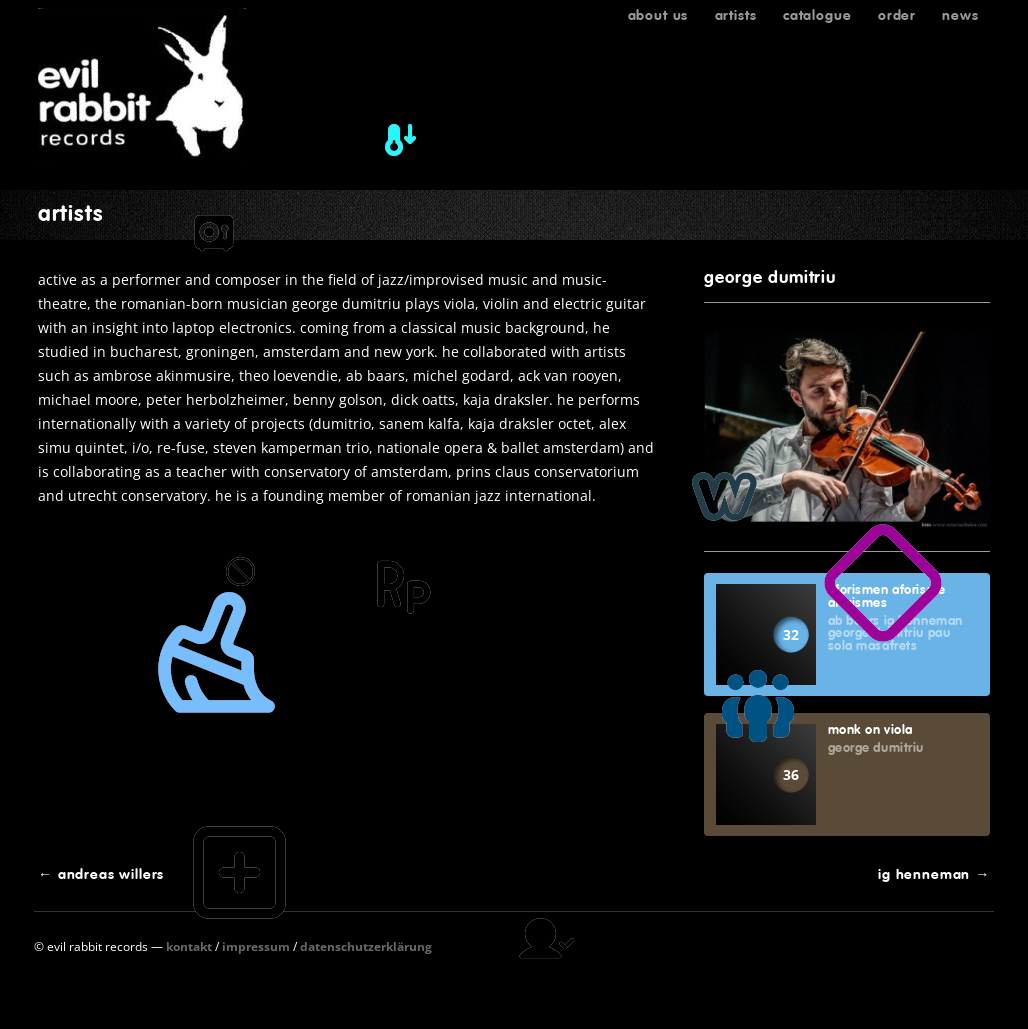 This screenshot has height=1029, width=1028. What do you see at coordinates (214, 656) in the screenshot?
I see `clear cache or temporary files` at bounding box center [214, 656].